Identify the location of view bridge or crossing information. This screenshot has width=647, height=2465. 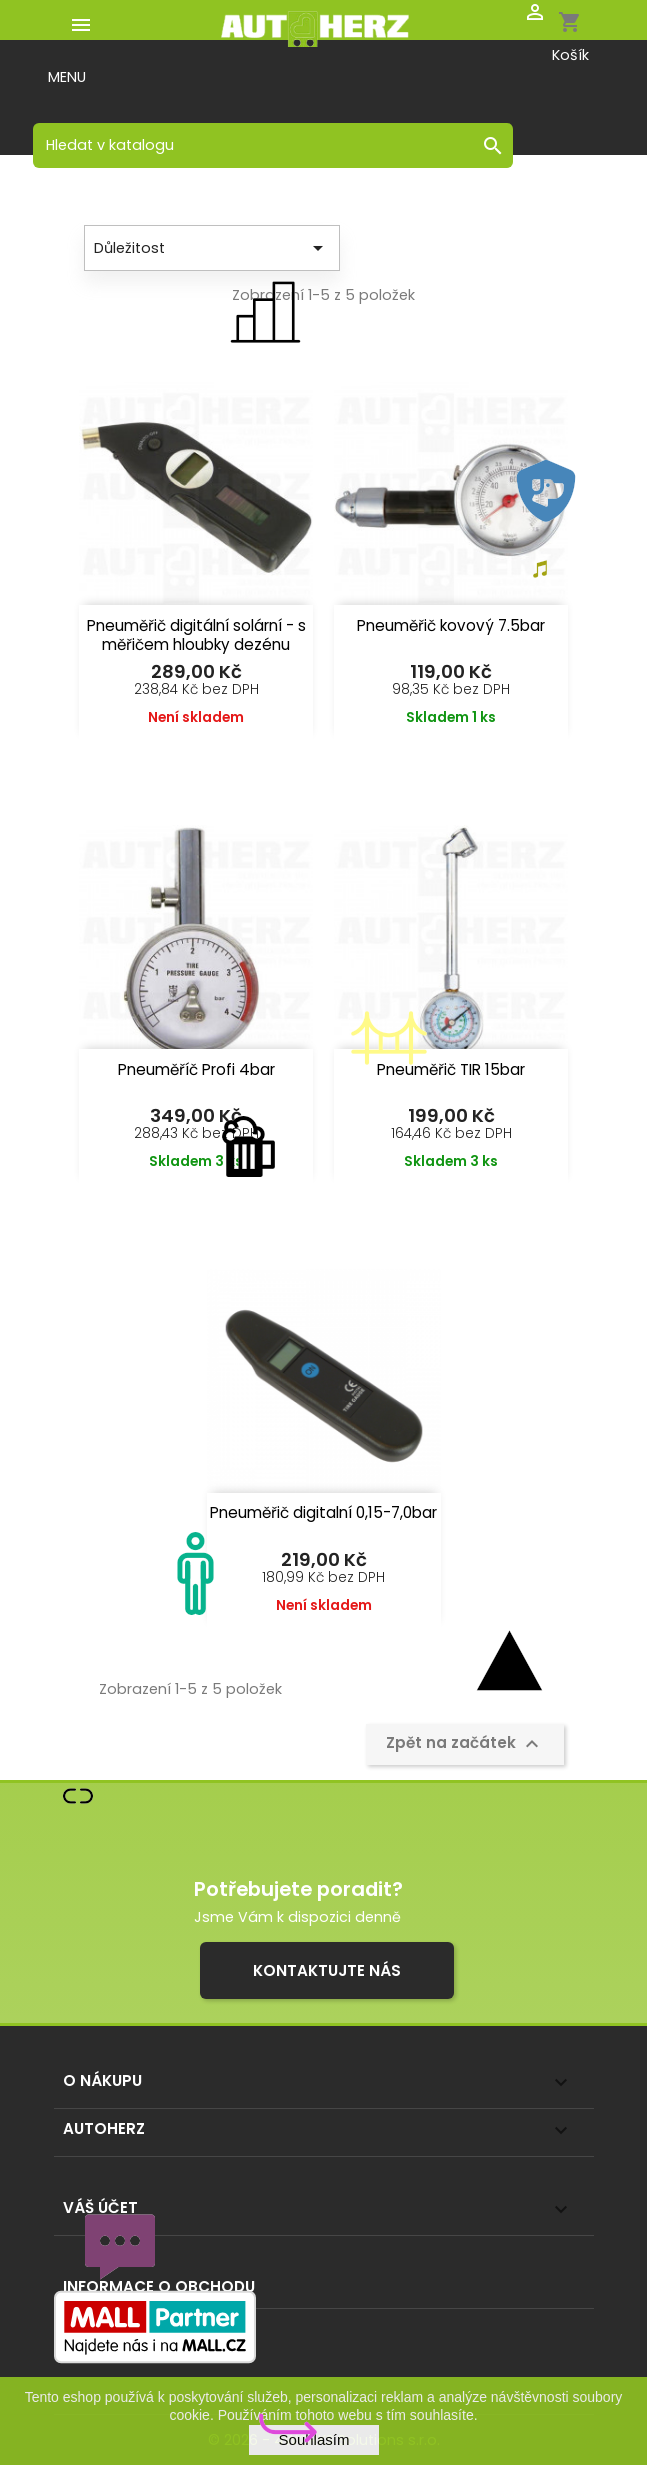
(389, 1038).